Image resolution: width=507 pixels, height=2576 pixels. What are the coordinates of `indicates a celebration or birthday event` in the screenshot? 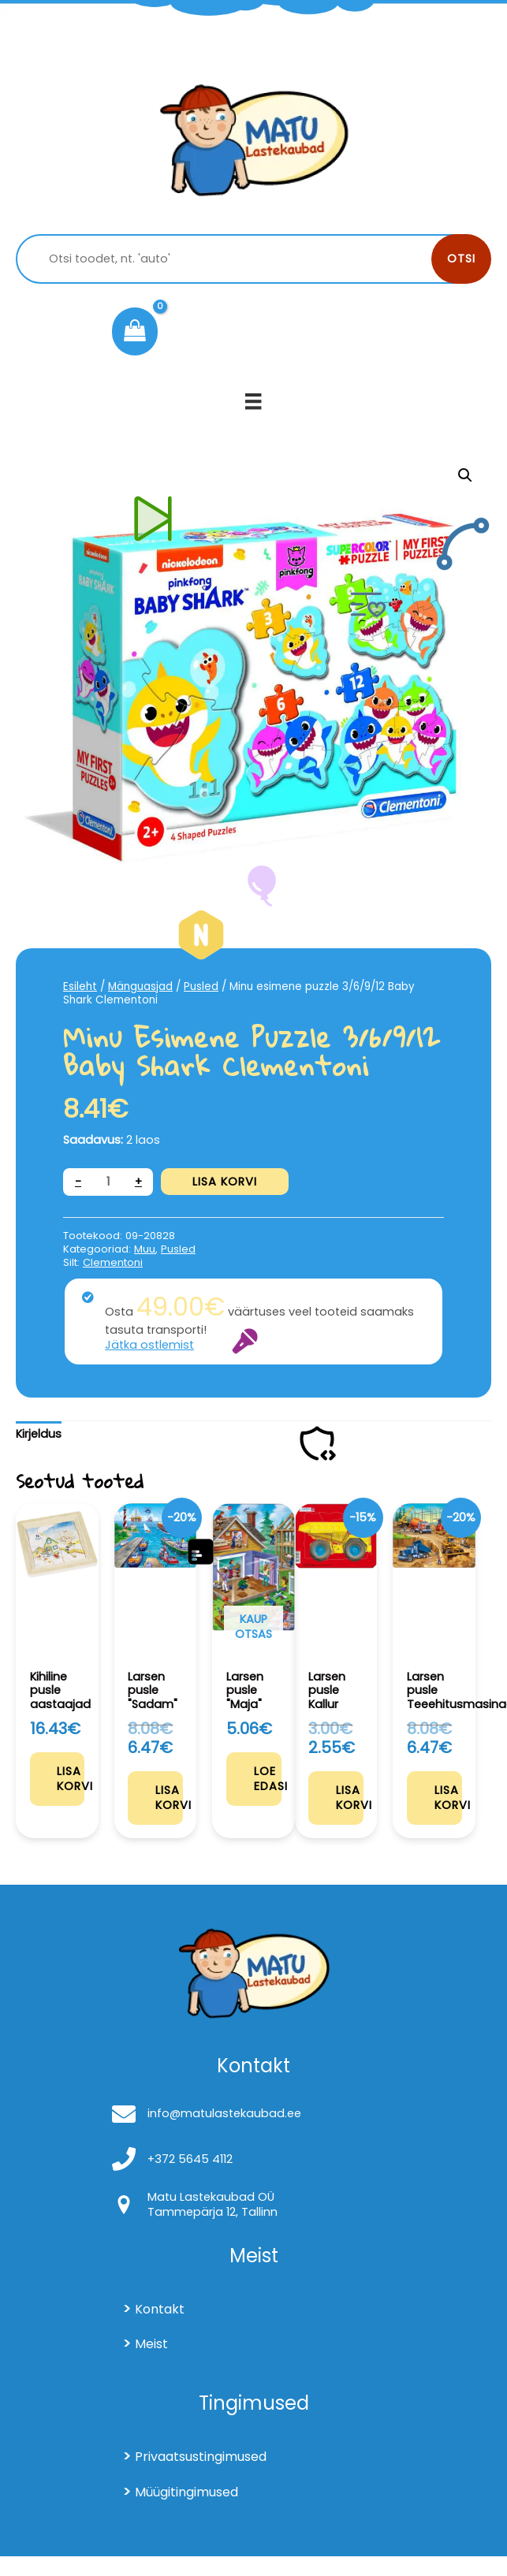 It's located at (262, 886).